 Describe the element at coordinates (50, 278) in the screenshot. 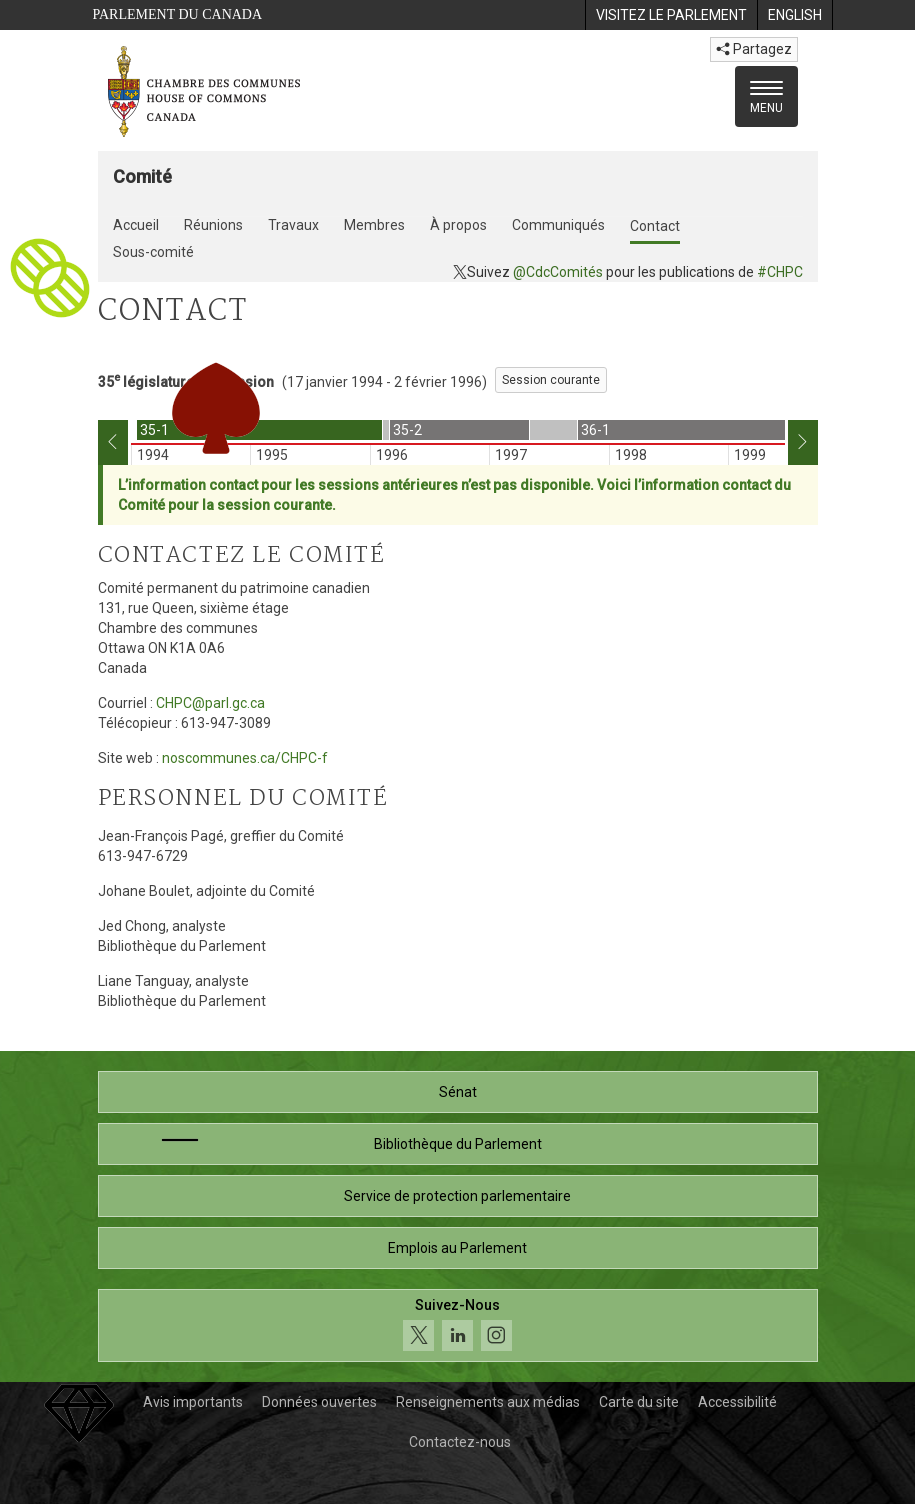

I see `exclude overlapping elements from selection` at that location.